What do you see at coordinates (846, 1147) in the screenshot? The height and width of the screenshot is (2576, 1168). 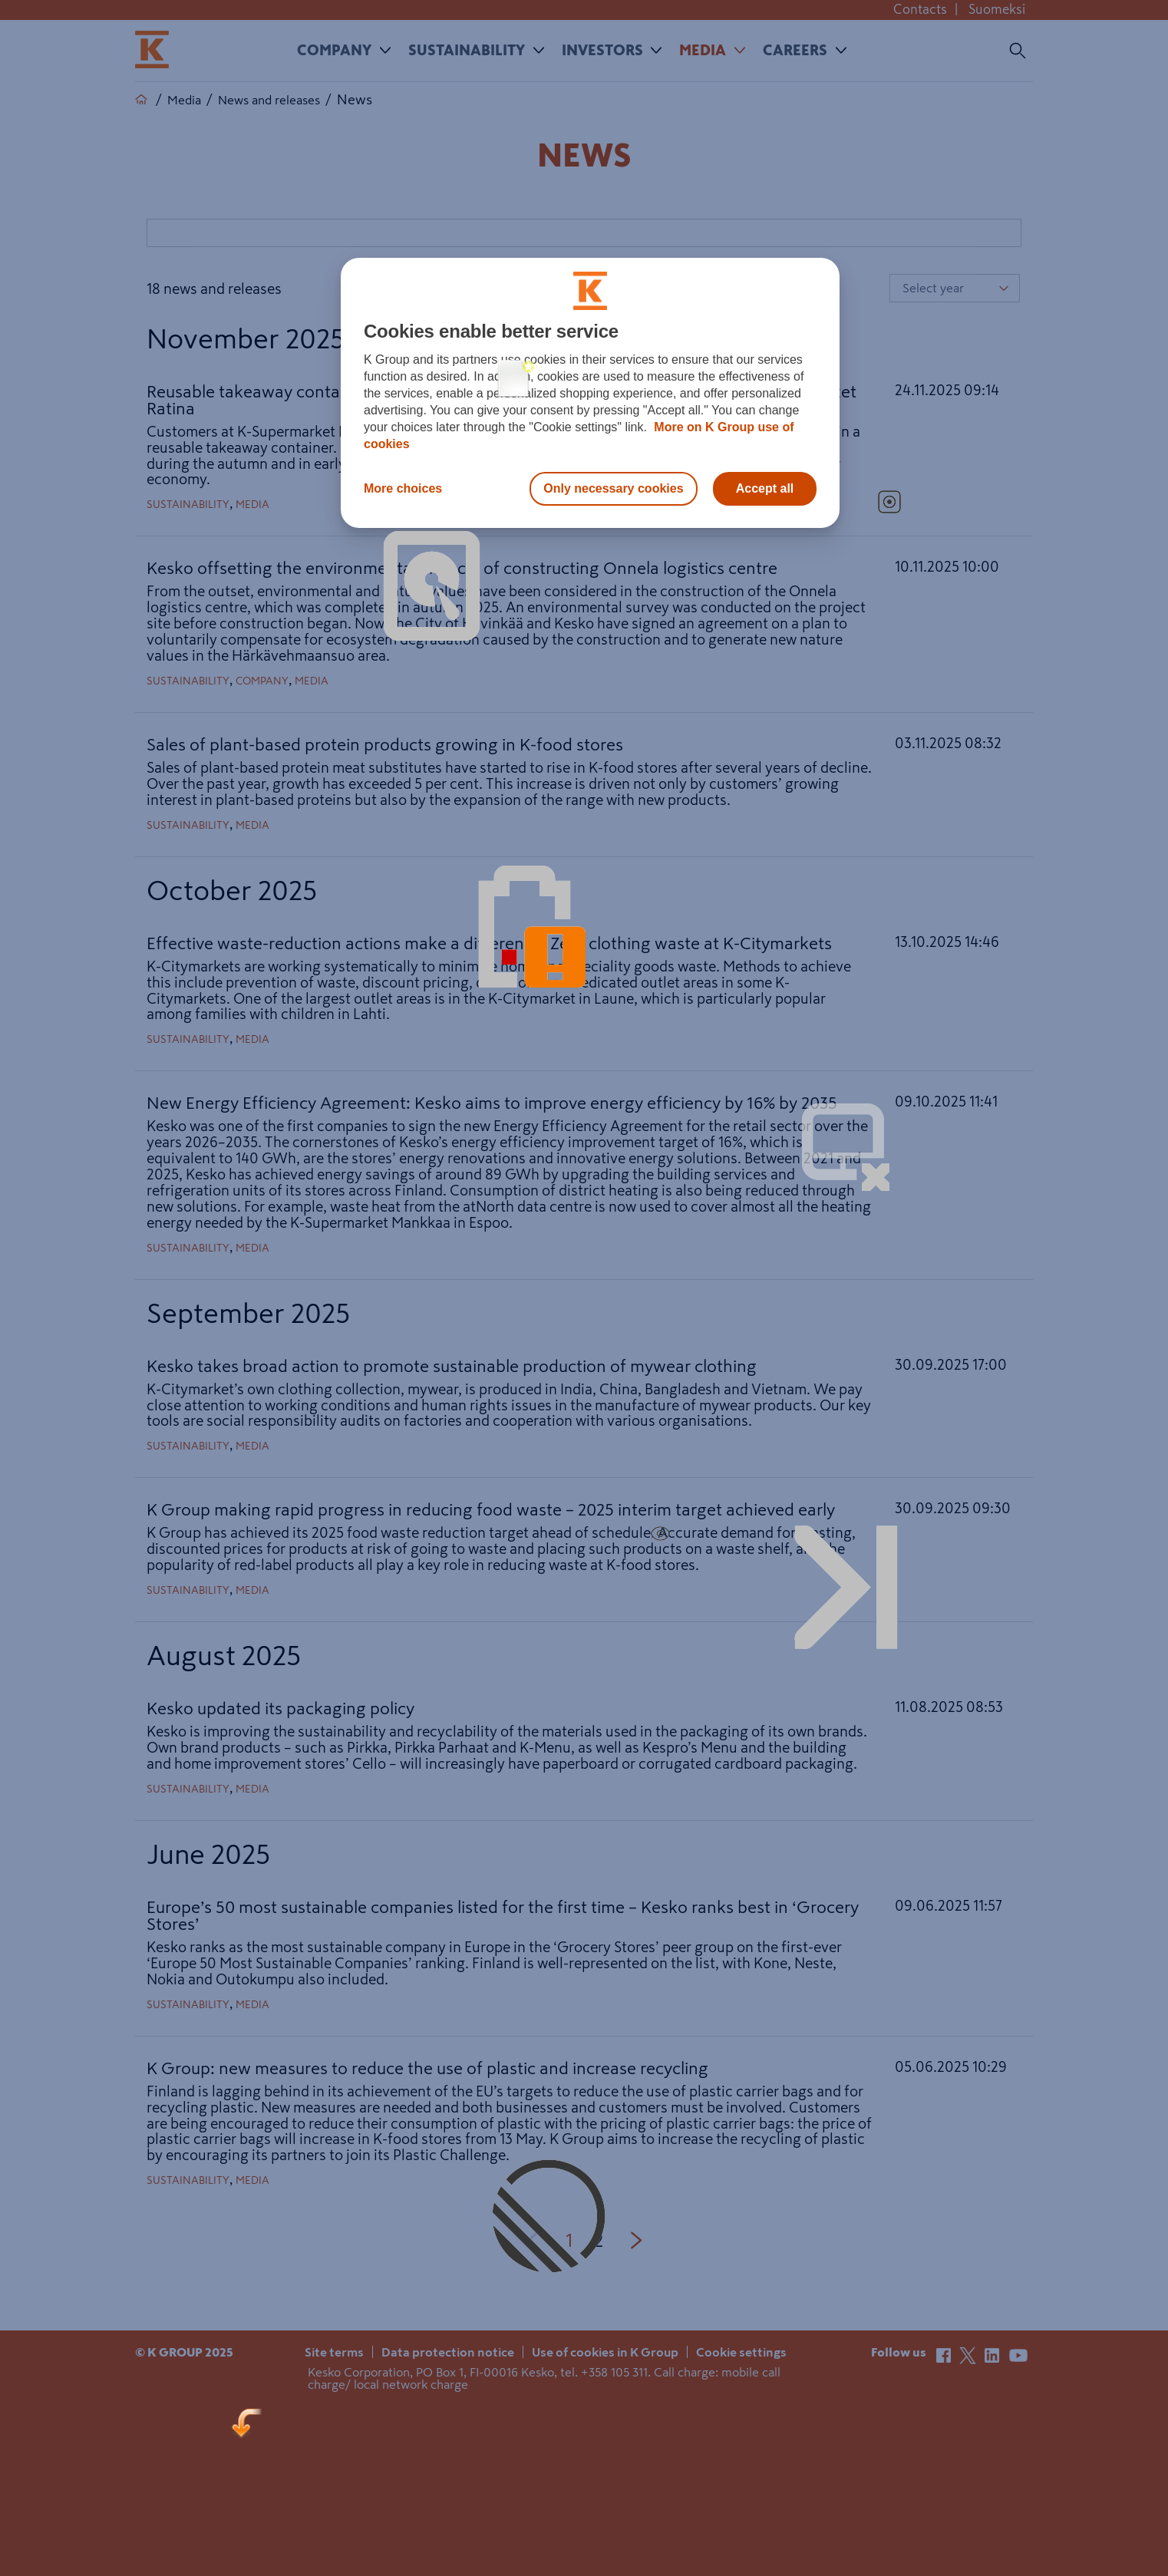 I see `touchpad is currently disabled` at bounding box center [846, 1147].